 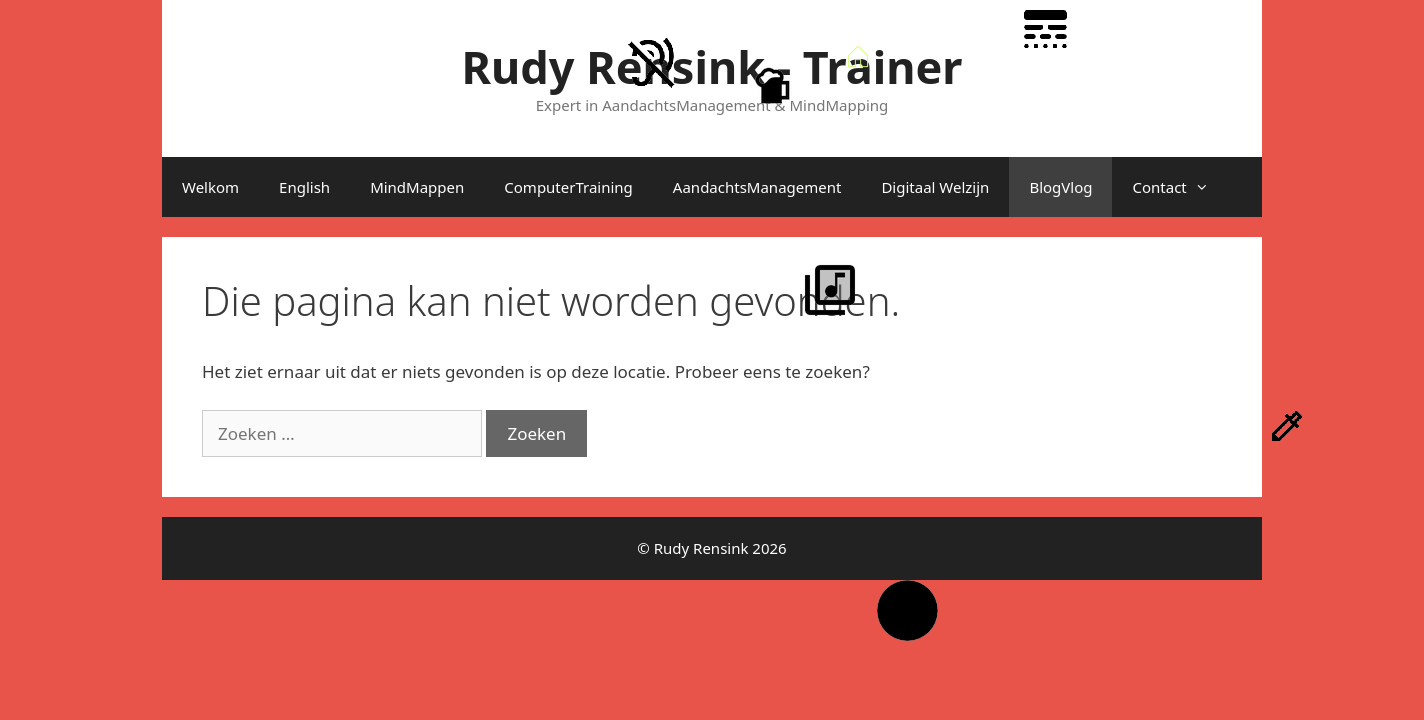 I want to click on pick a color from the image, so click(x=1287, y=426).